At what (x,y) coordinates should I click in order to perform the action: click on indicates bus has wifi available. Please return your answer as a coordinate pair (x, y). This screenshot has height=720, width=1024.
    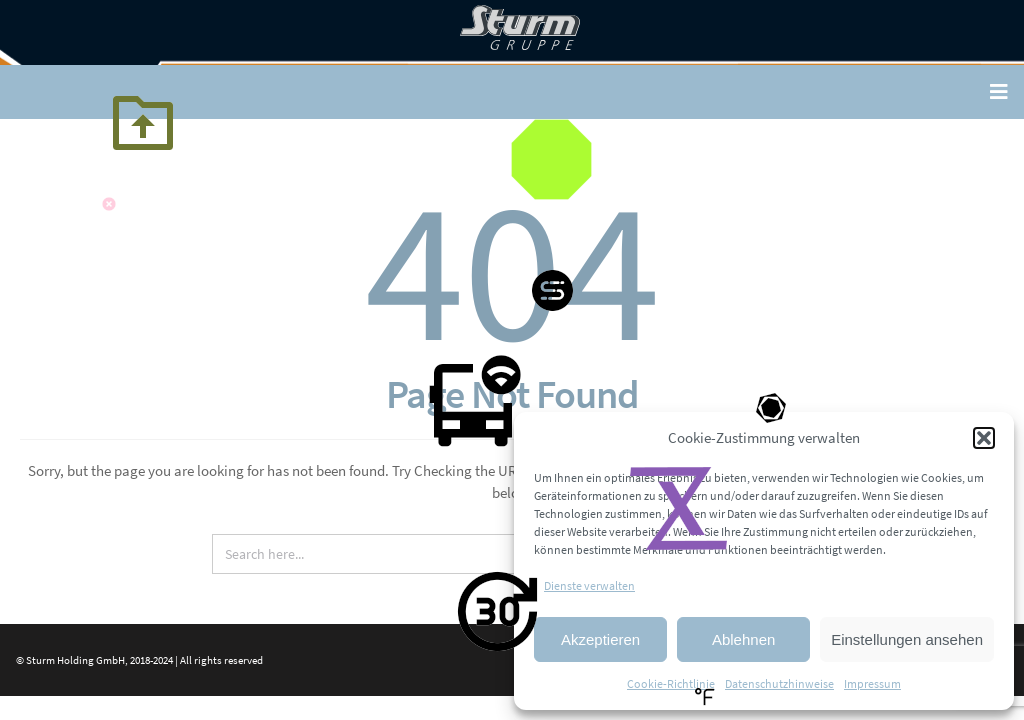
    Looking at the image, I should click on (473, 403).